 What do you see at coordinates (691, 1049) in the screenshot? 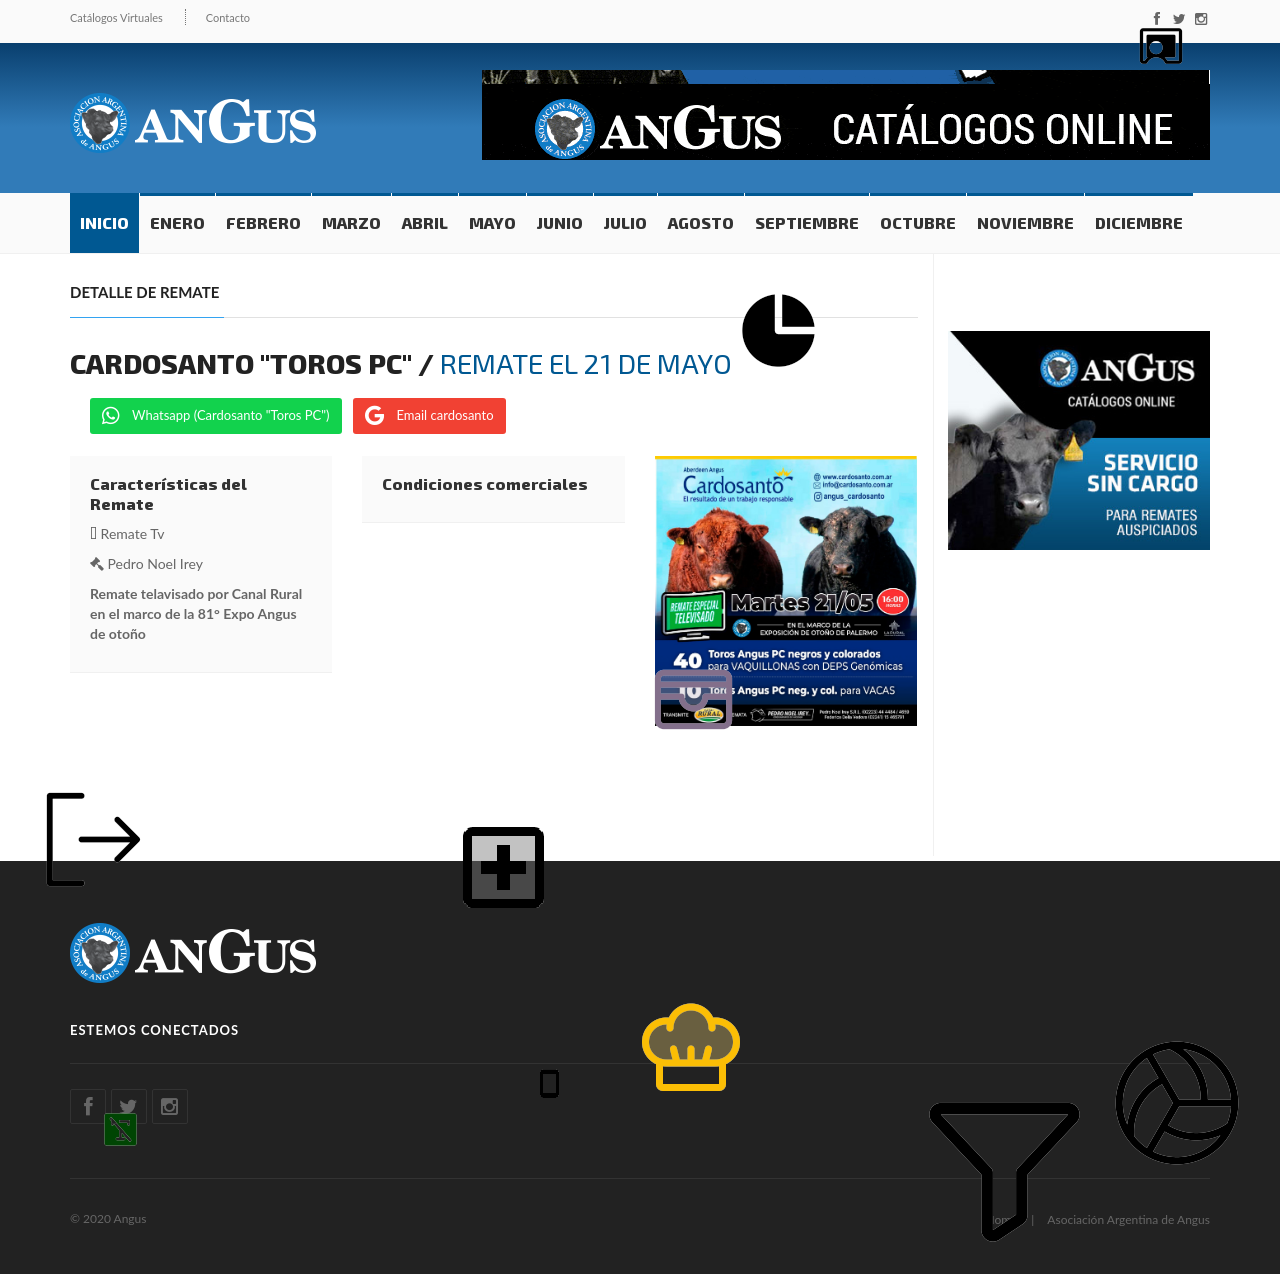
I see `browse recipes or cooking content` at bounding box center [691, 1049].